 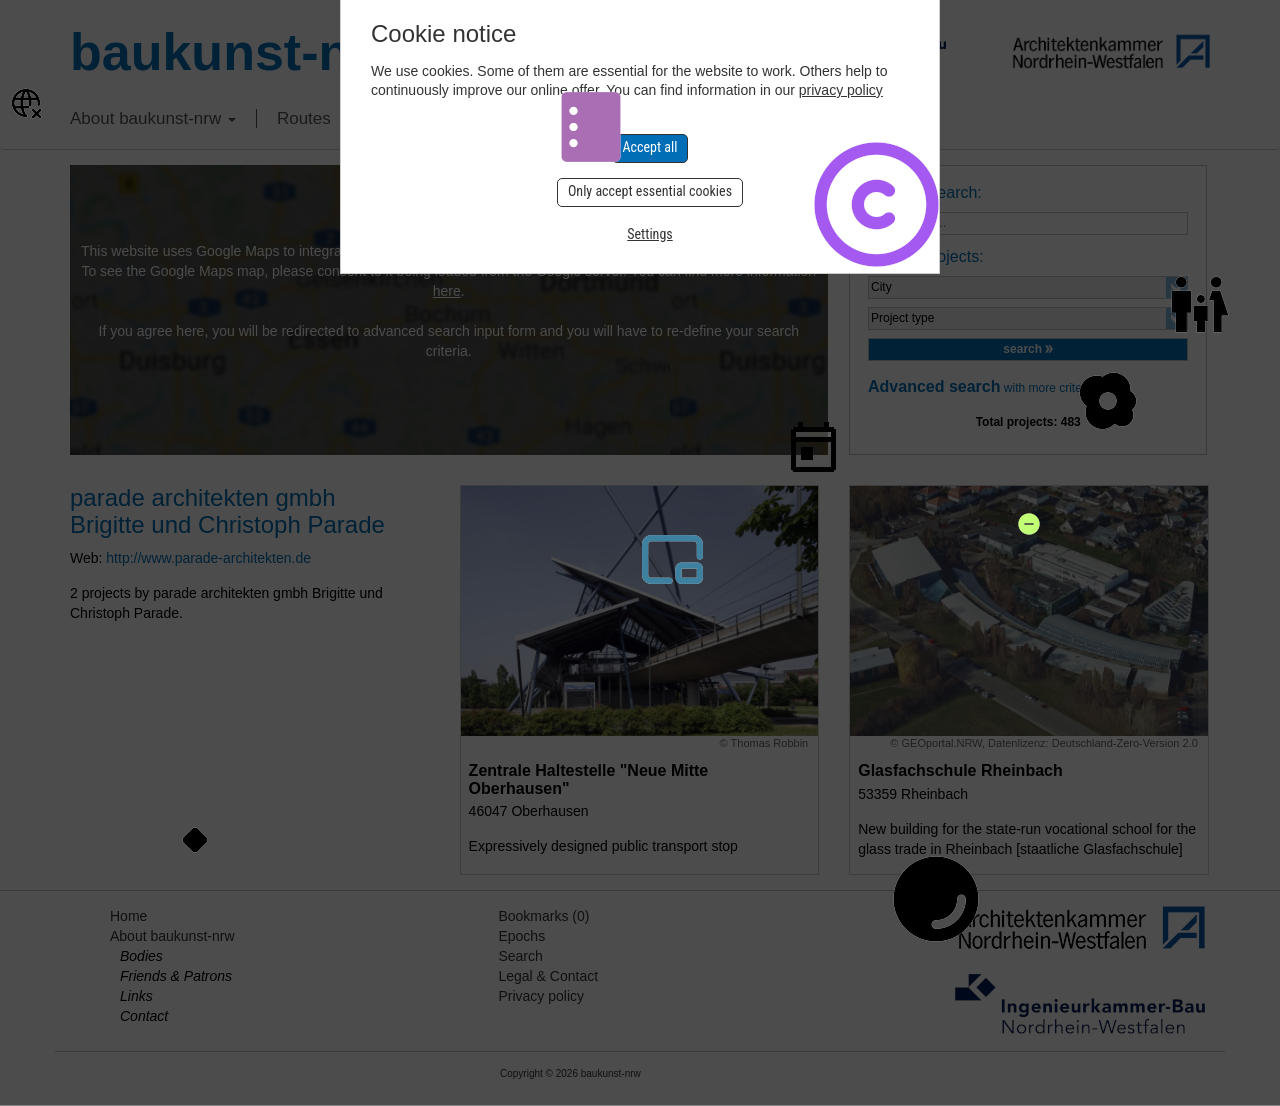 I want to click on view today's date or events, so click(x=813, y=449).